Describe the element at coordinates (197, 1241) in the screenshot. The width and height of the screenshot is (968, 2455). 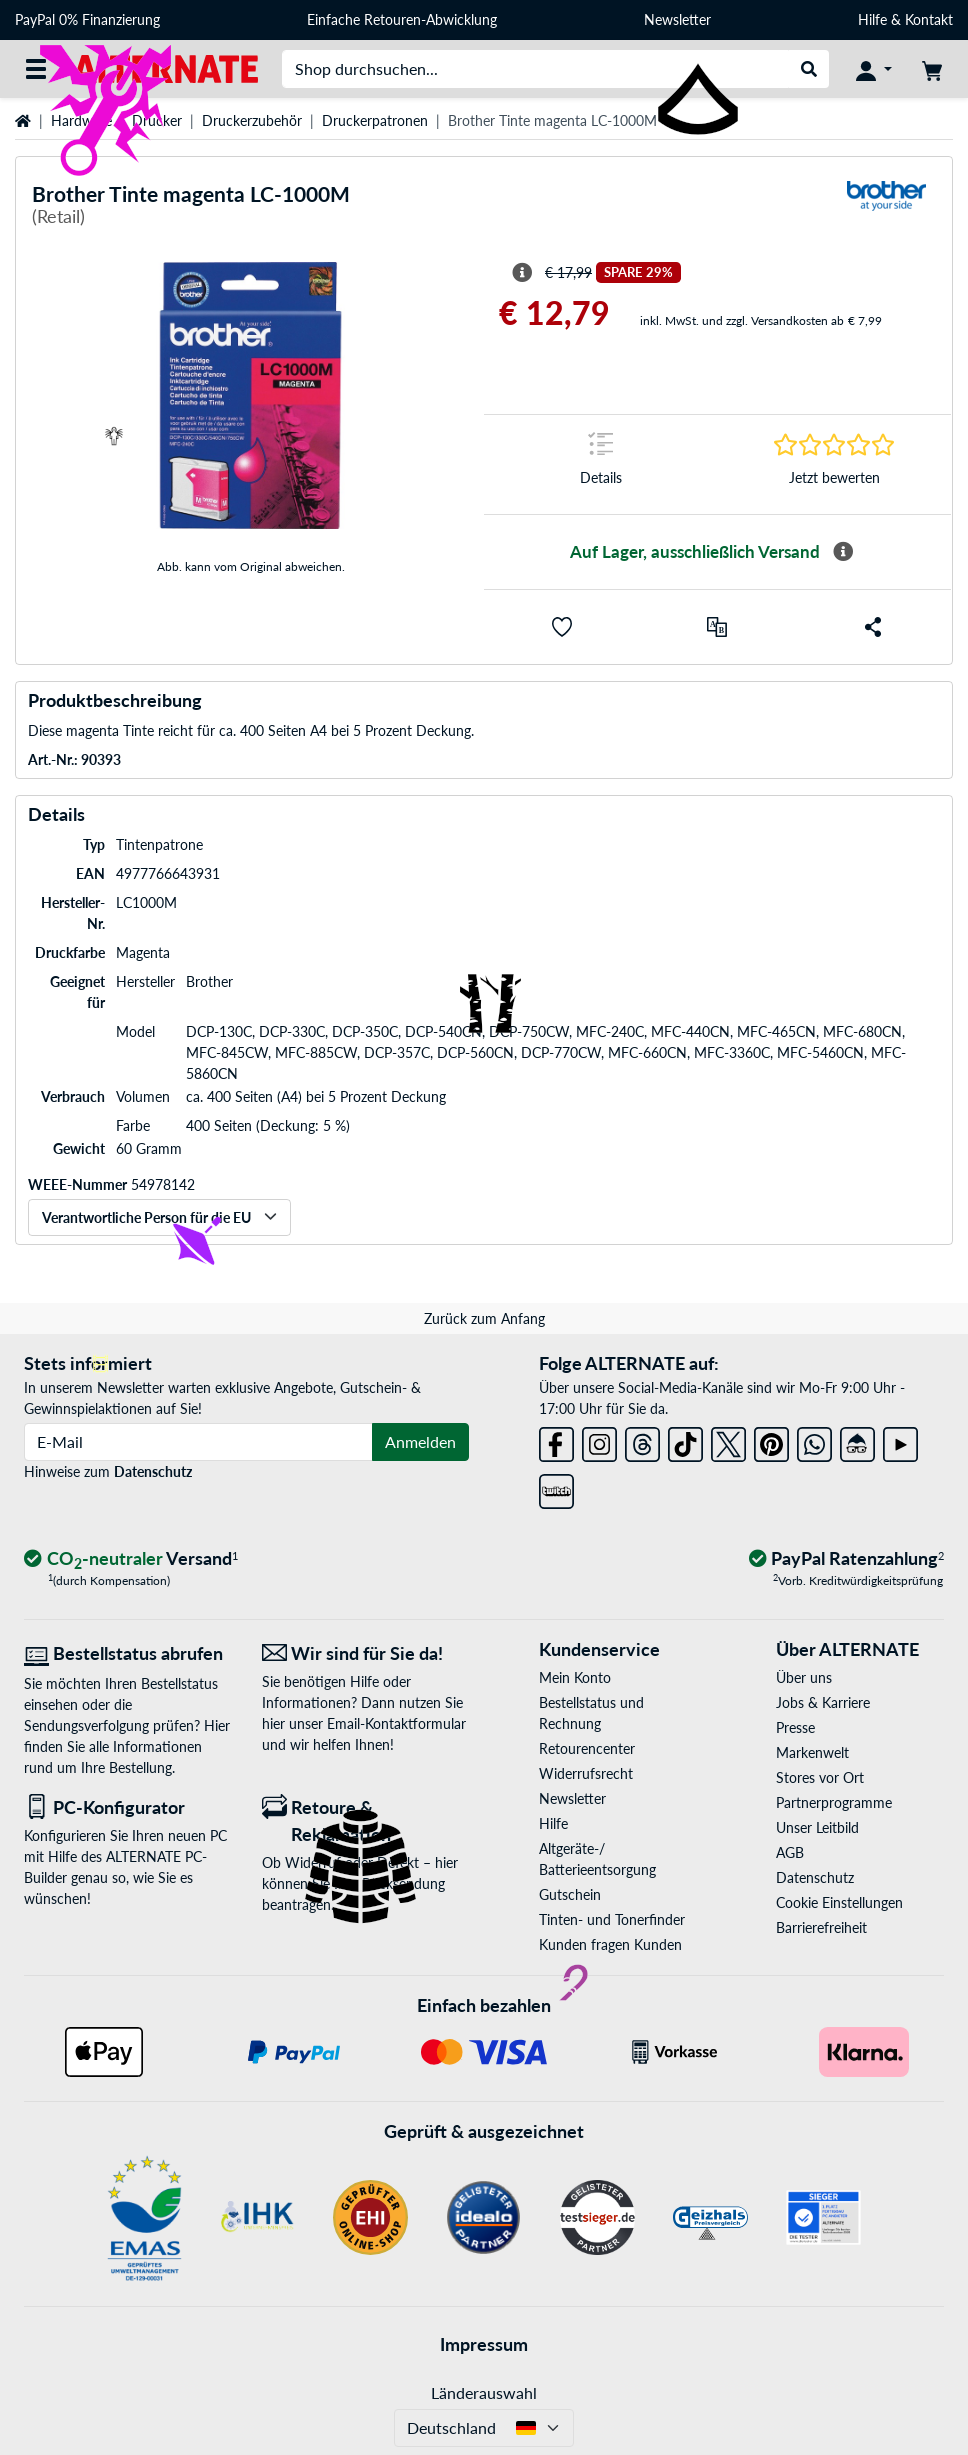
I see `play a spinning top mini-game` at that location.